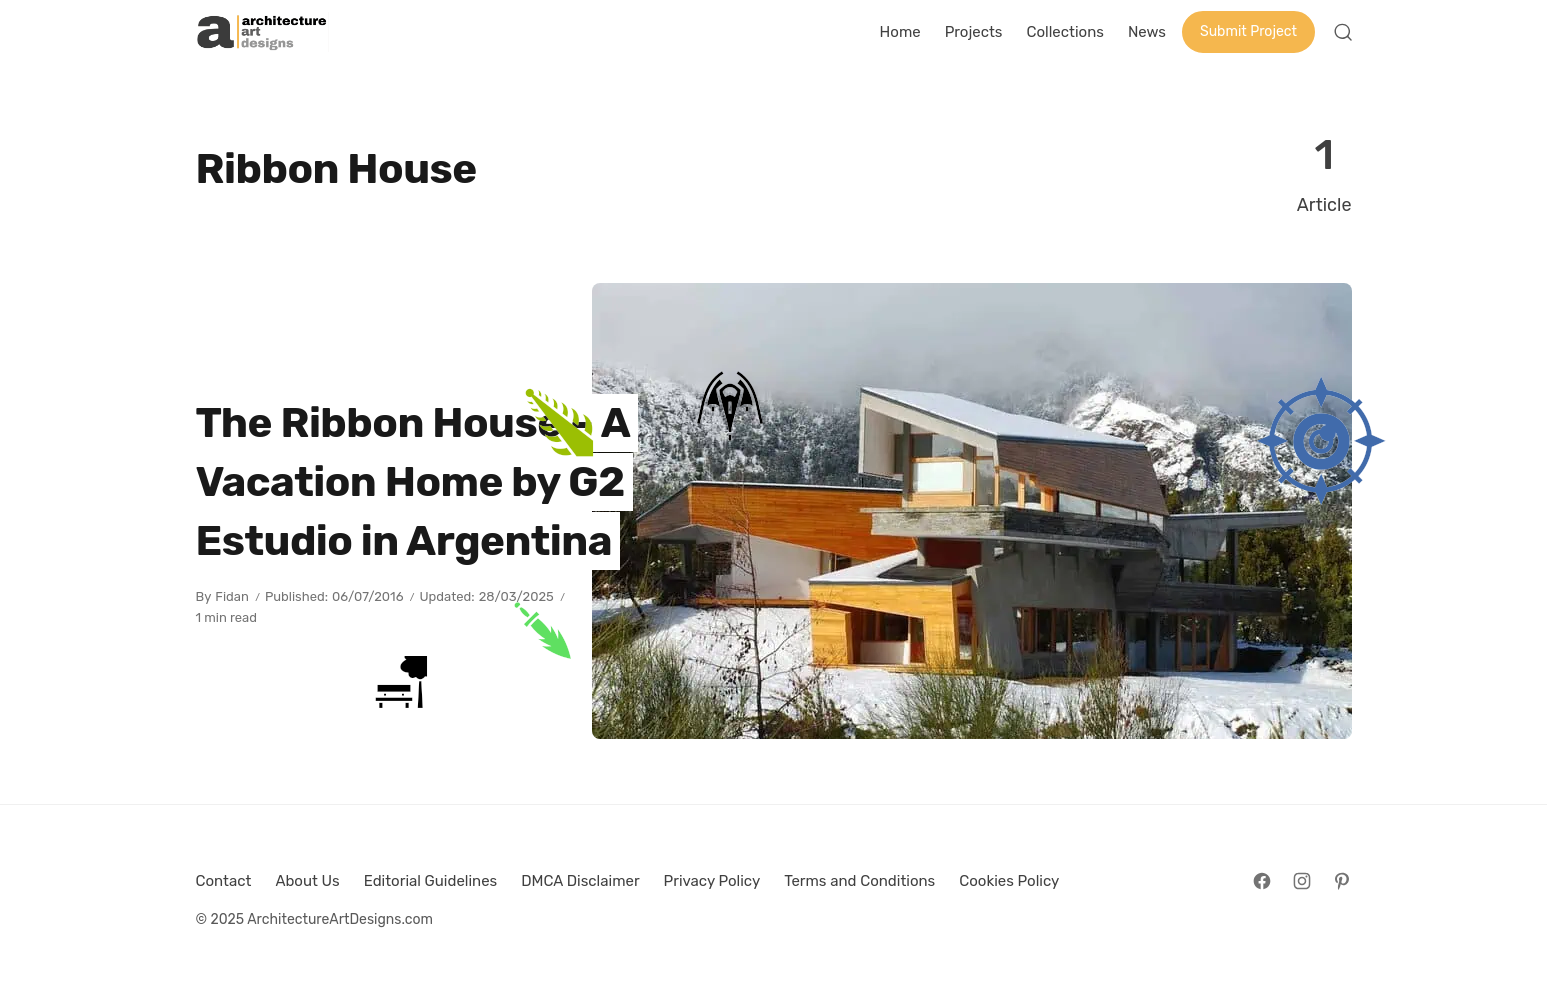 The width and height of the screenshot is (1547, 995). What do you see at coordinates (401, 682) in the screenshot?
I see `find nearby parks or rest areas` at bounding box center [401, 682].